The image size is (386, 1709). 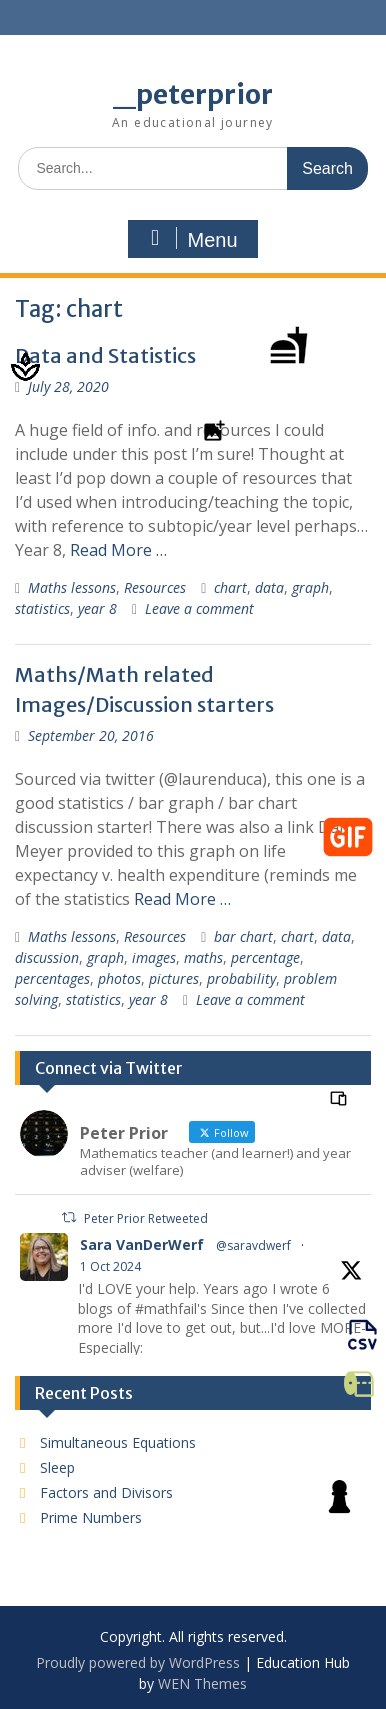 What do you see at coordinates (363, 1336) in the screenshot?
I see `open or view a CSV file` at bounding box center [363, 1336].